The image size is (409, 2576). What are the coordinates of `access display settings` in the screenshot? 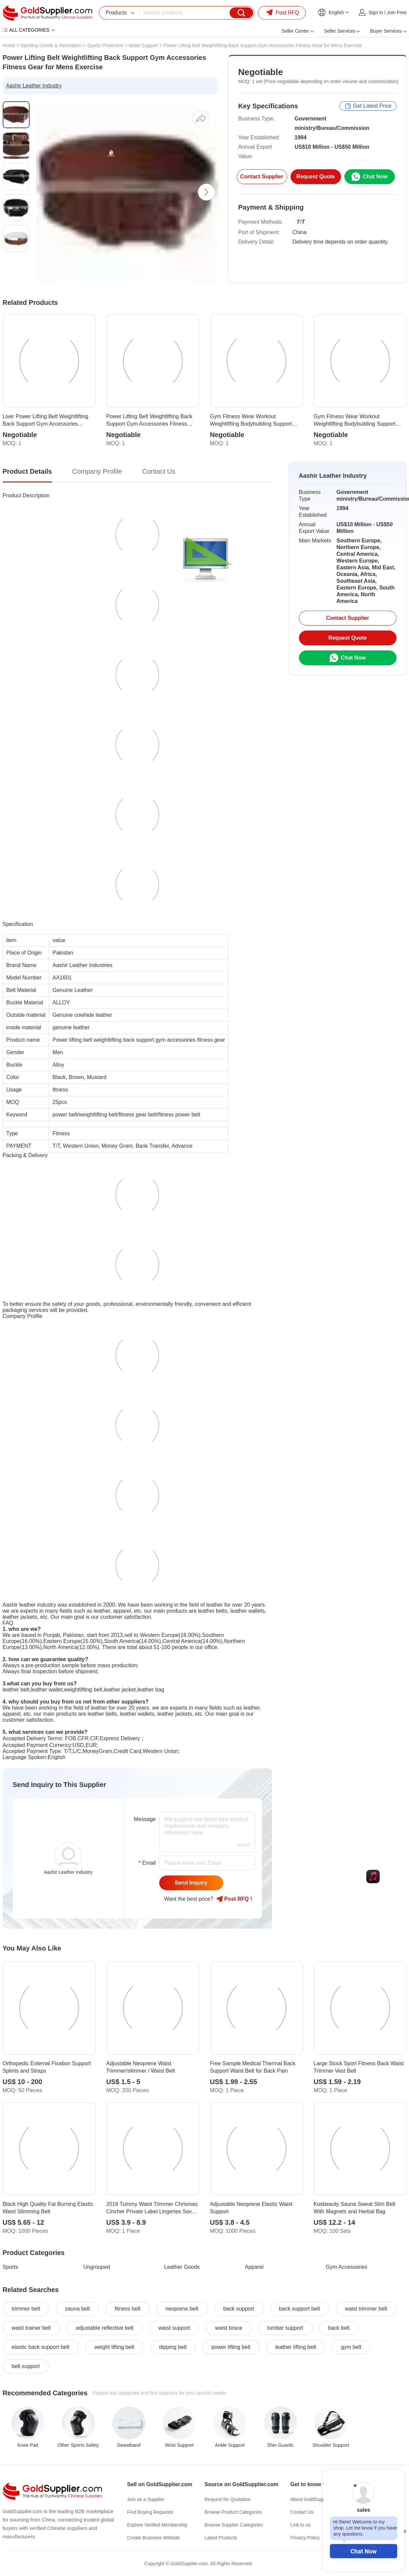 It's located at (206, 558).